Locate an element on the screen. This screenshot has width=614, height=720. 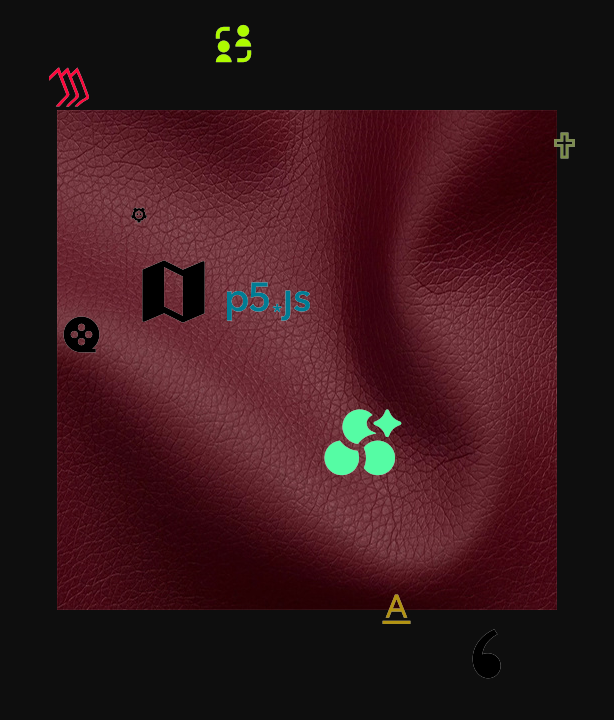
insert a block quote or citation is located at coordinates (487, 655).